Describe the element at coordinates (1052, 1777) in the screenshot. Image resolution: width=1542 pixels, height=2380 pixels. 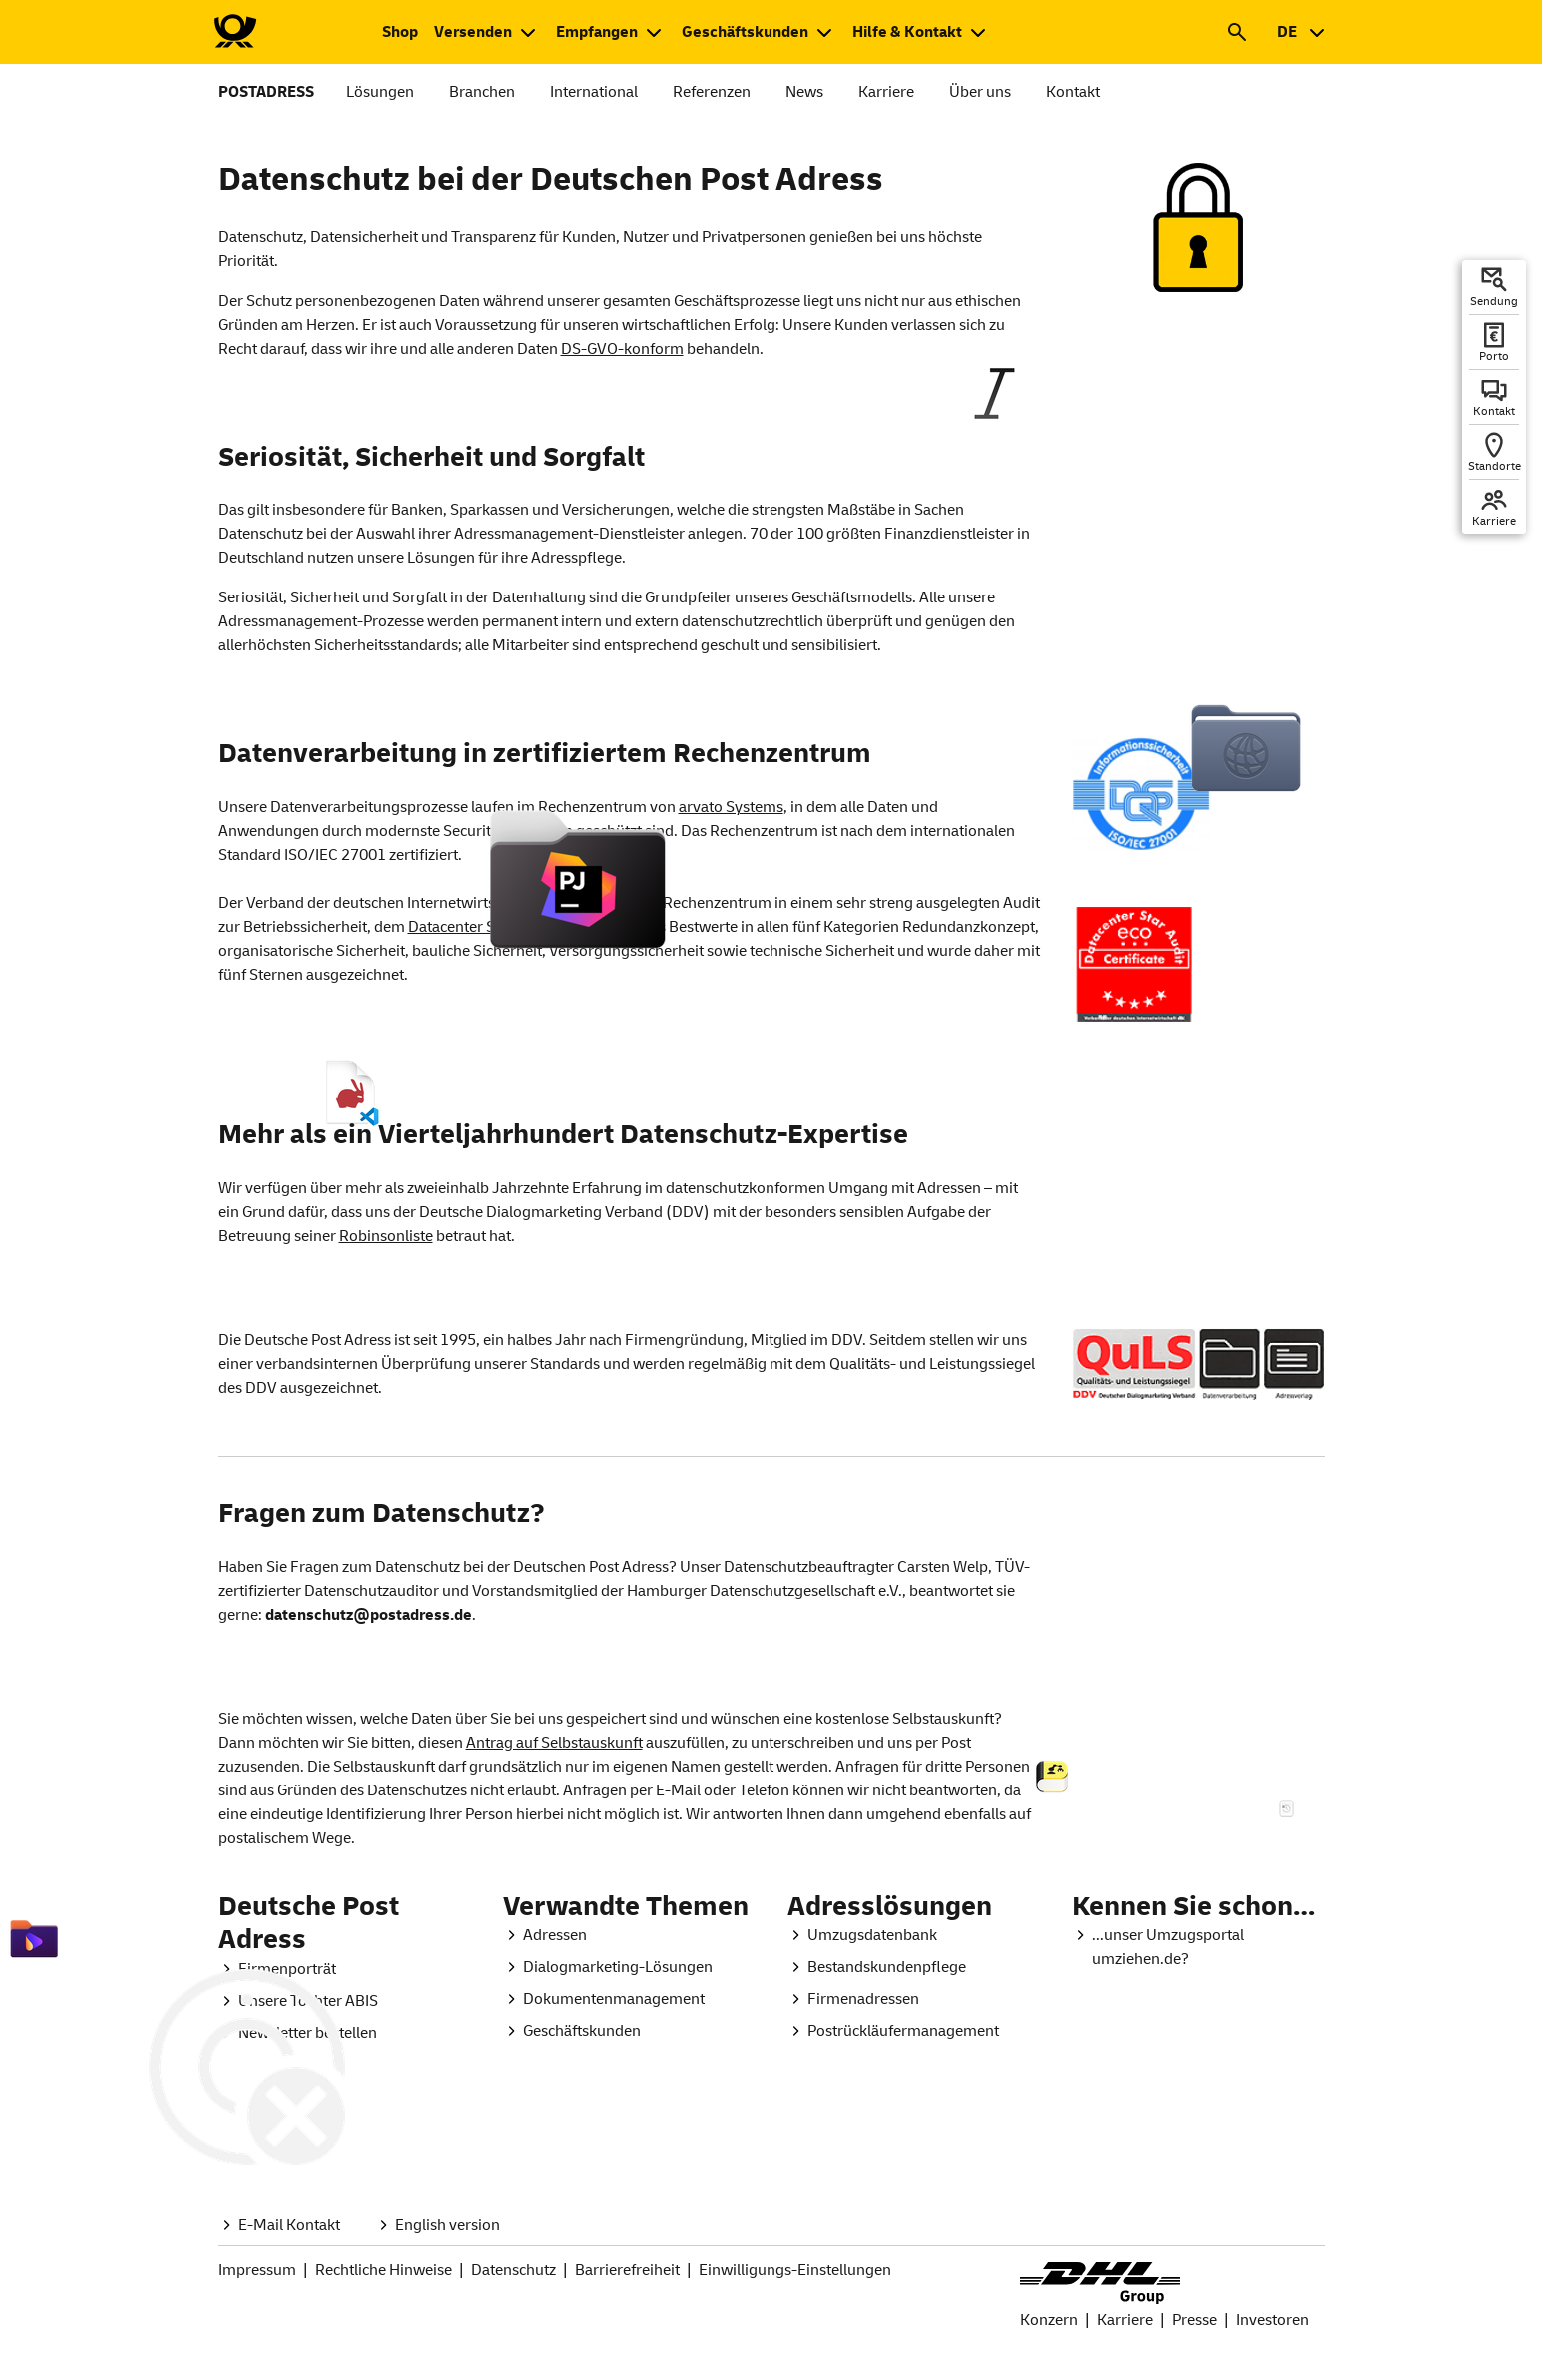
I see `open the manuals app` at that location.